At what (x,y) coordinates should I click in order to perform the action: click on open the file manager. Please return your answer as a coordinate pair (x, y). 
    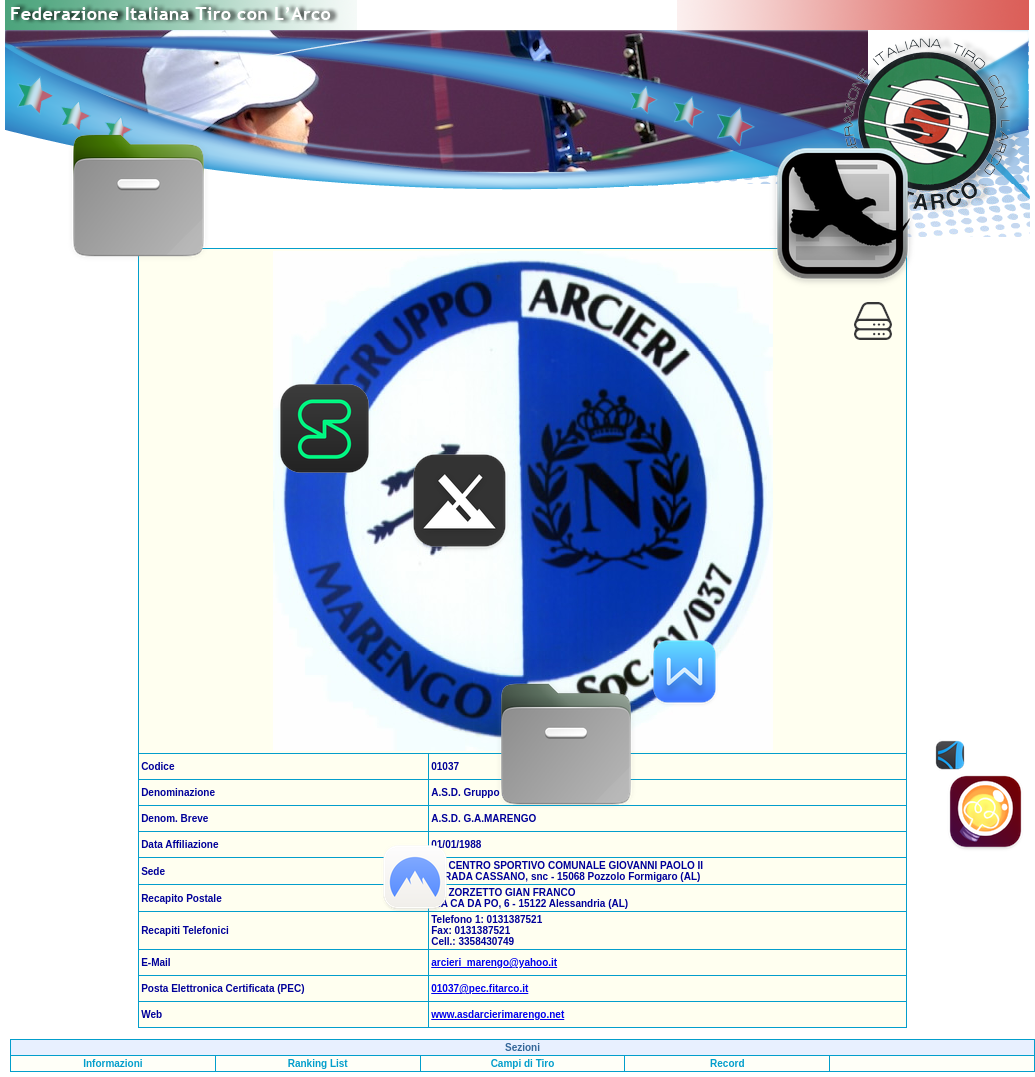
    Looking at the image, I should click on (566, 744).